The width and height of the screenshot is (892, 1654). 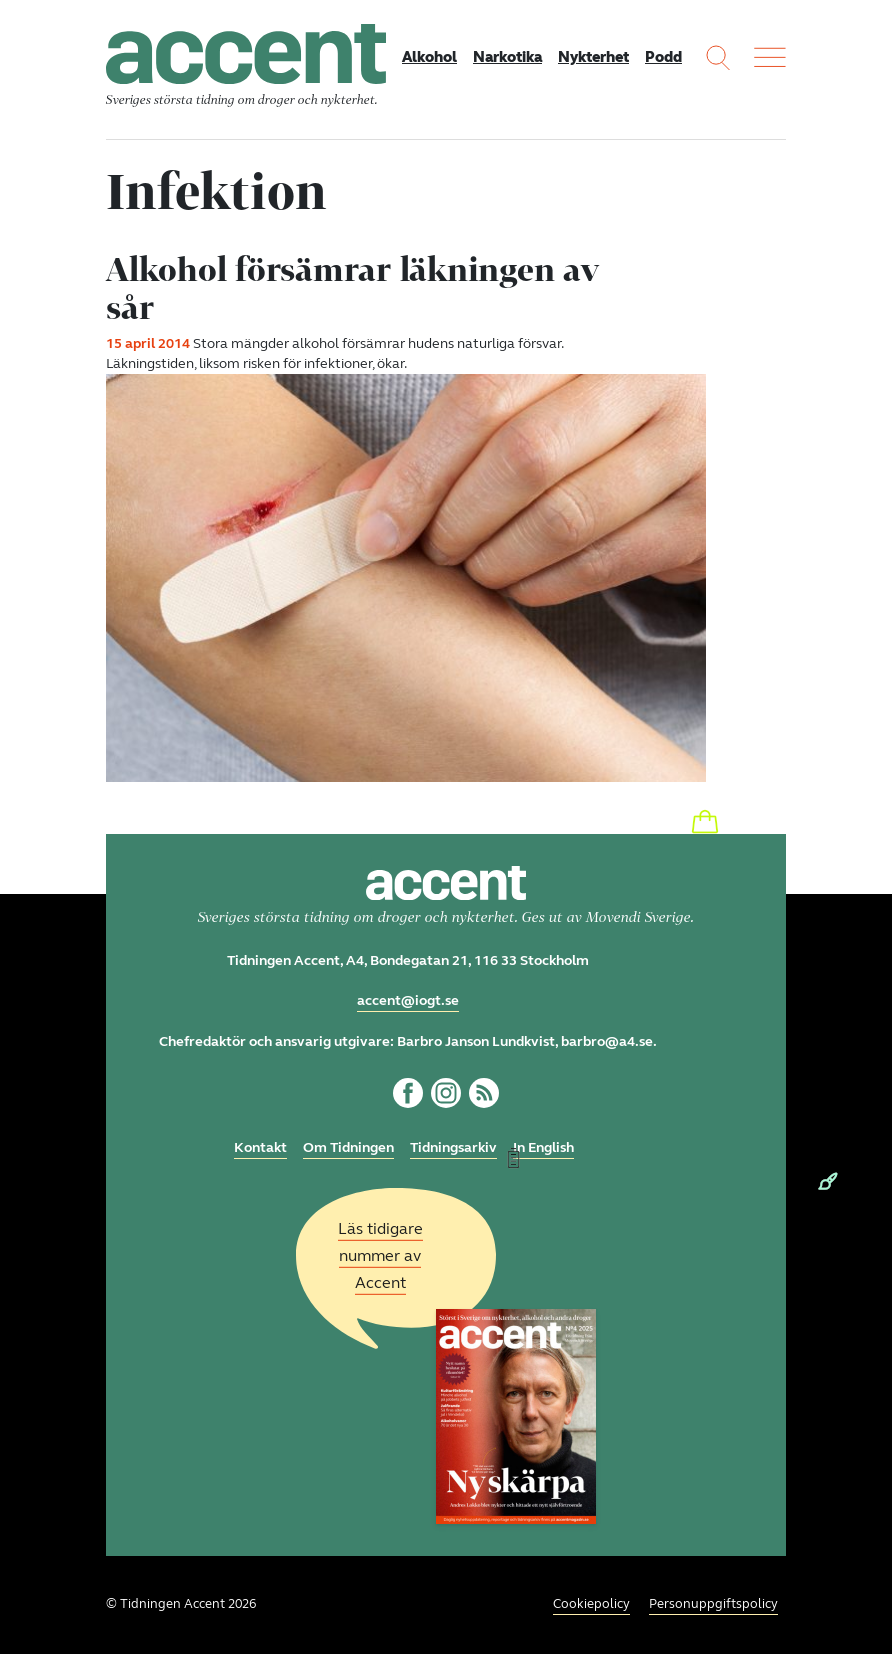 I want to click on access drawing or painting tools, so click(x=828, y=1181).